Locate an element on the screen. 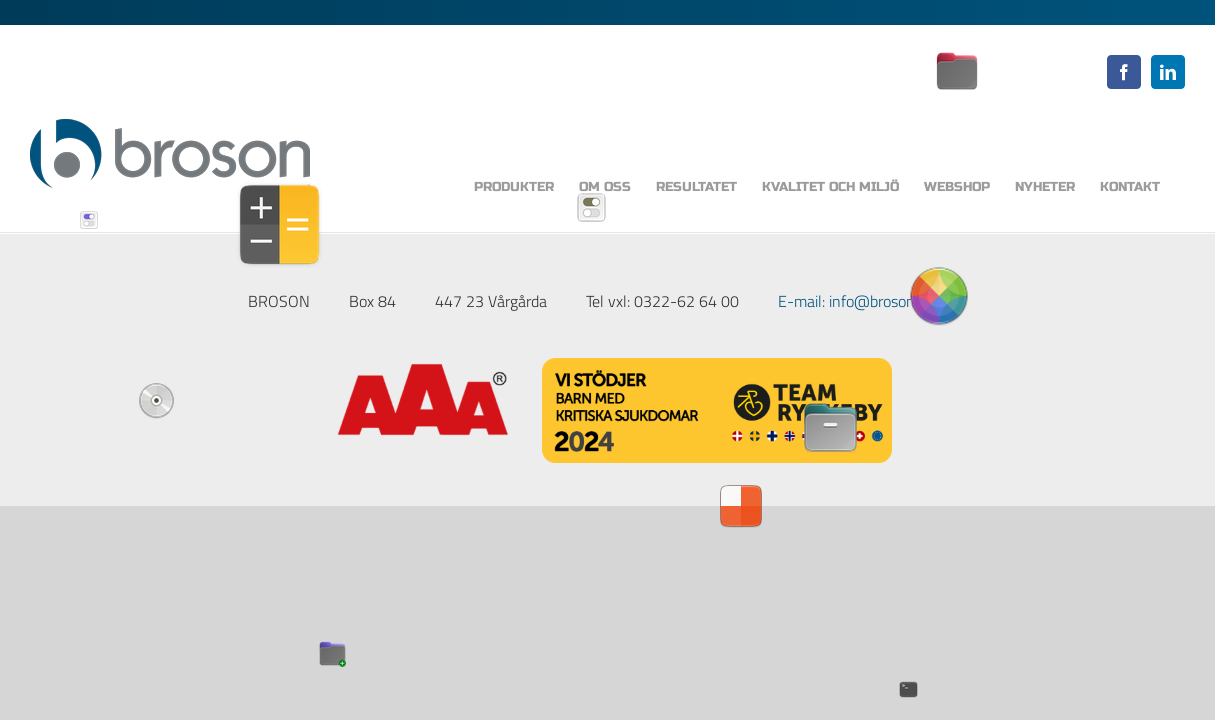  open folder to view contents is located at coordinates (957, 71).